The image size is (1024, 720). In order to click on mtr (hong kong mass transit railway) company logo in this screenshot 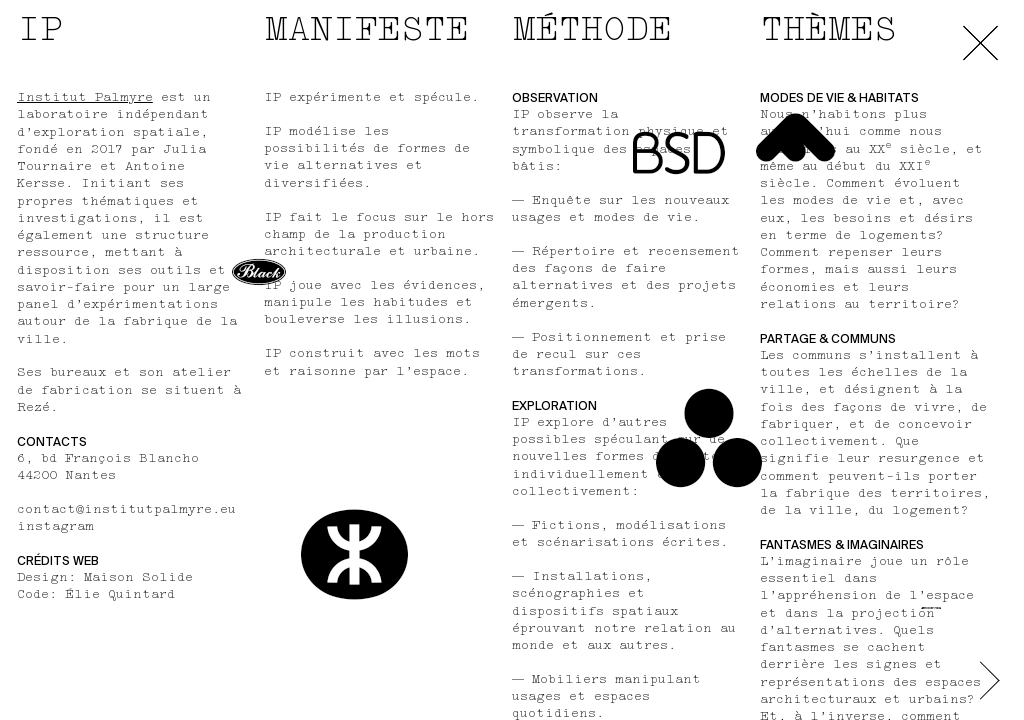, I will do `click(354, 554)`.